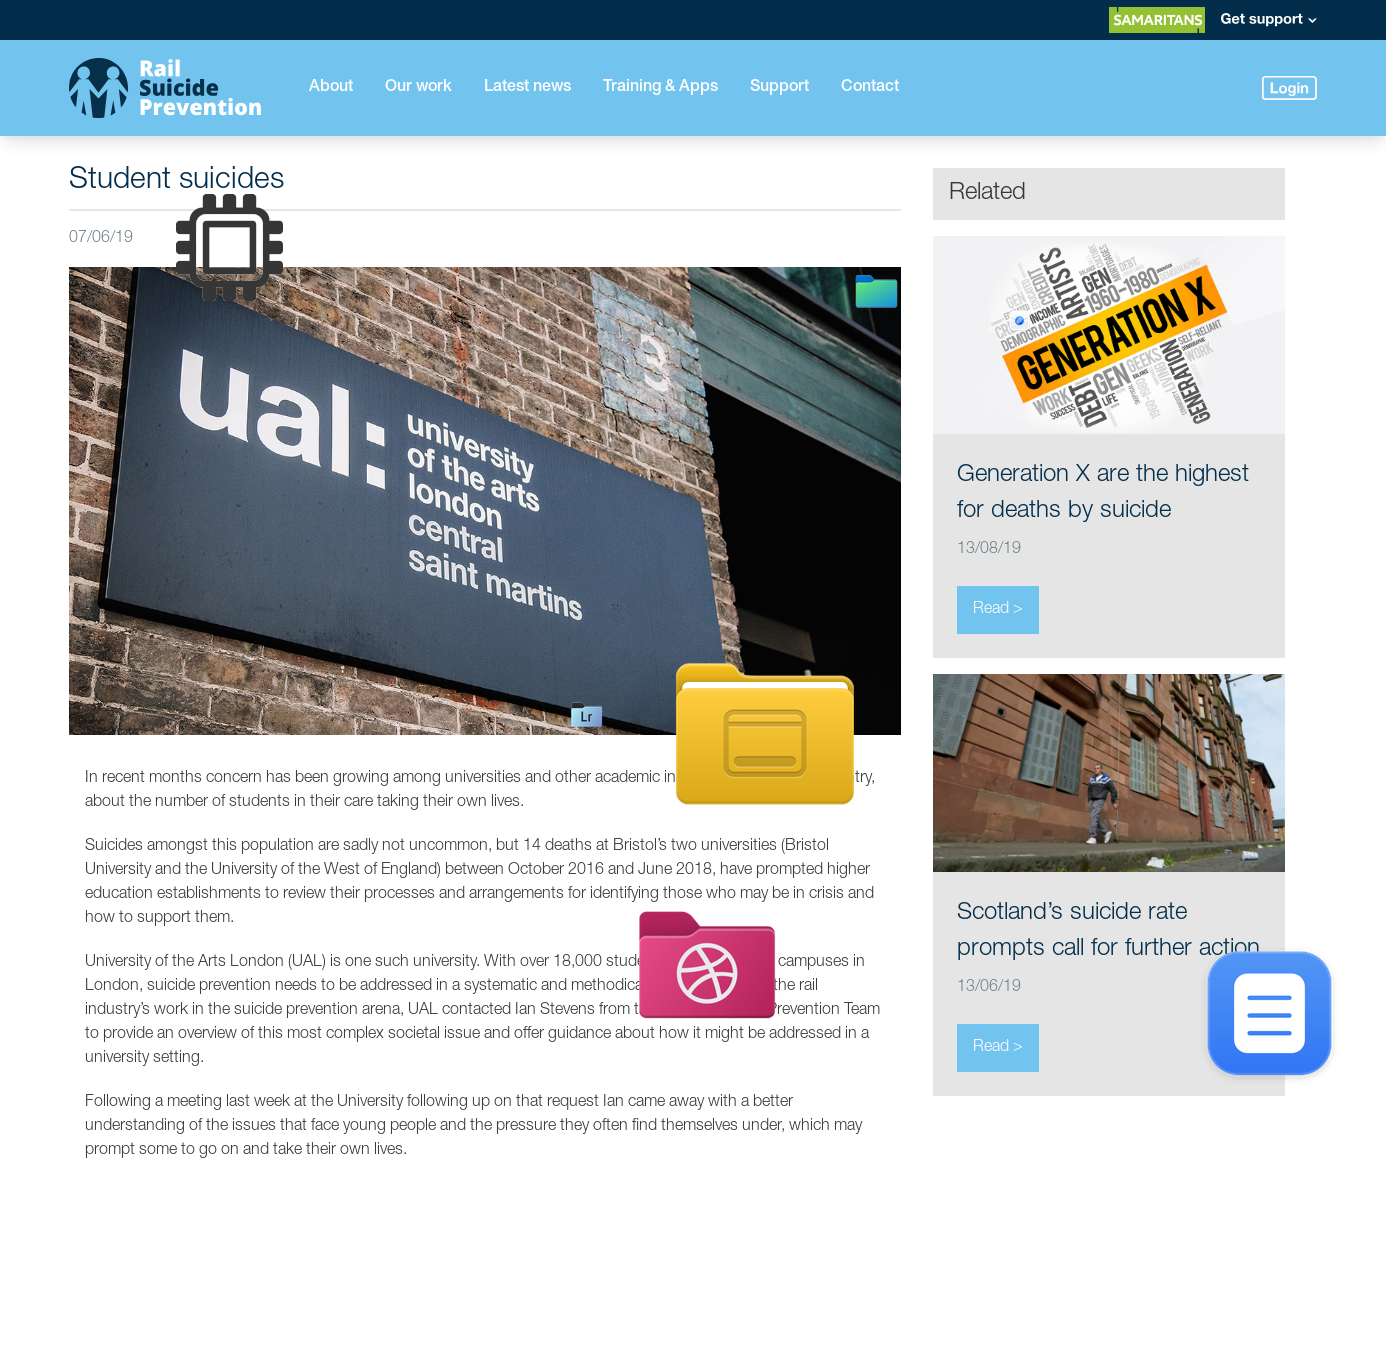  I want to click on open the color gradient settings folder, so click(876, 292).